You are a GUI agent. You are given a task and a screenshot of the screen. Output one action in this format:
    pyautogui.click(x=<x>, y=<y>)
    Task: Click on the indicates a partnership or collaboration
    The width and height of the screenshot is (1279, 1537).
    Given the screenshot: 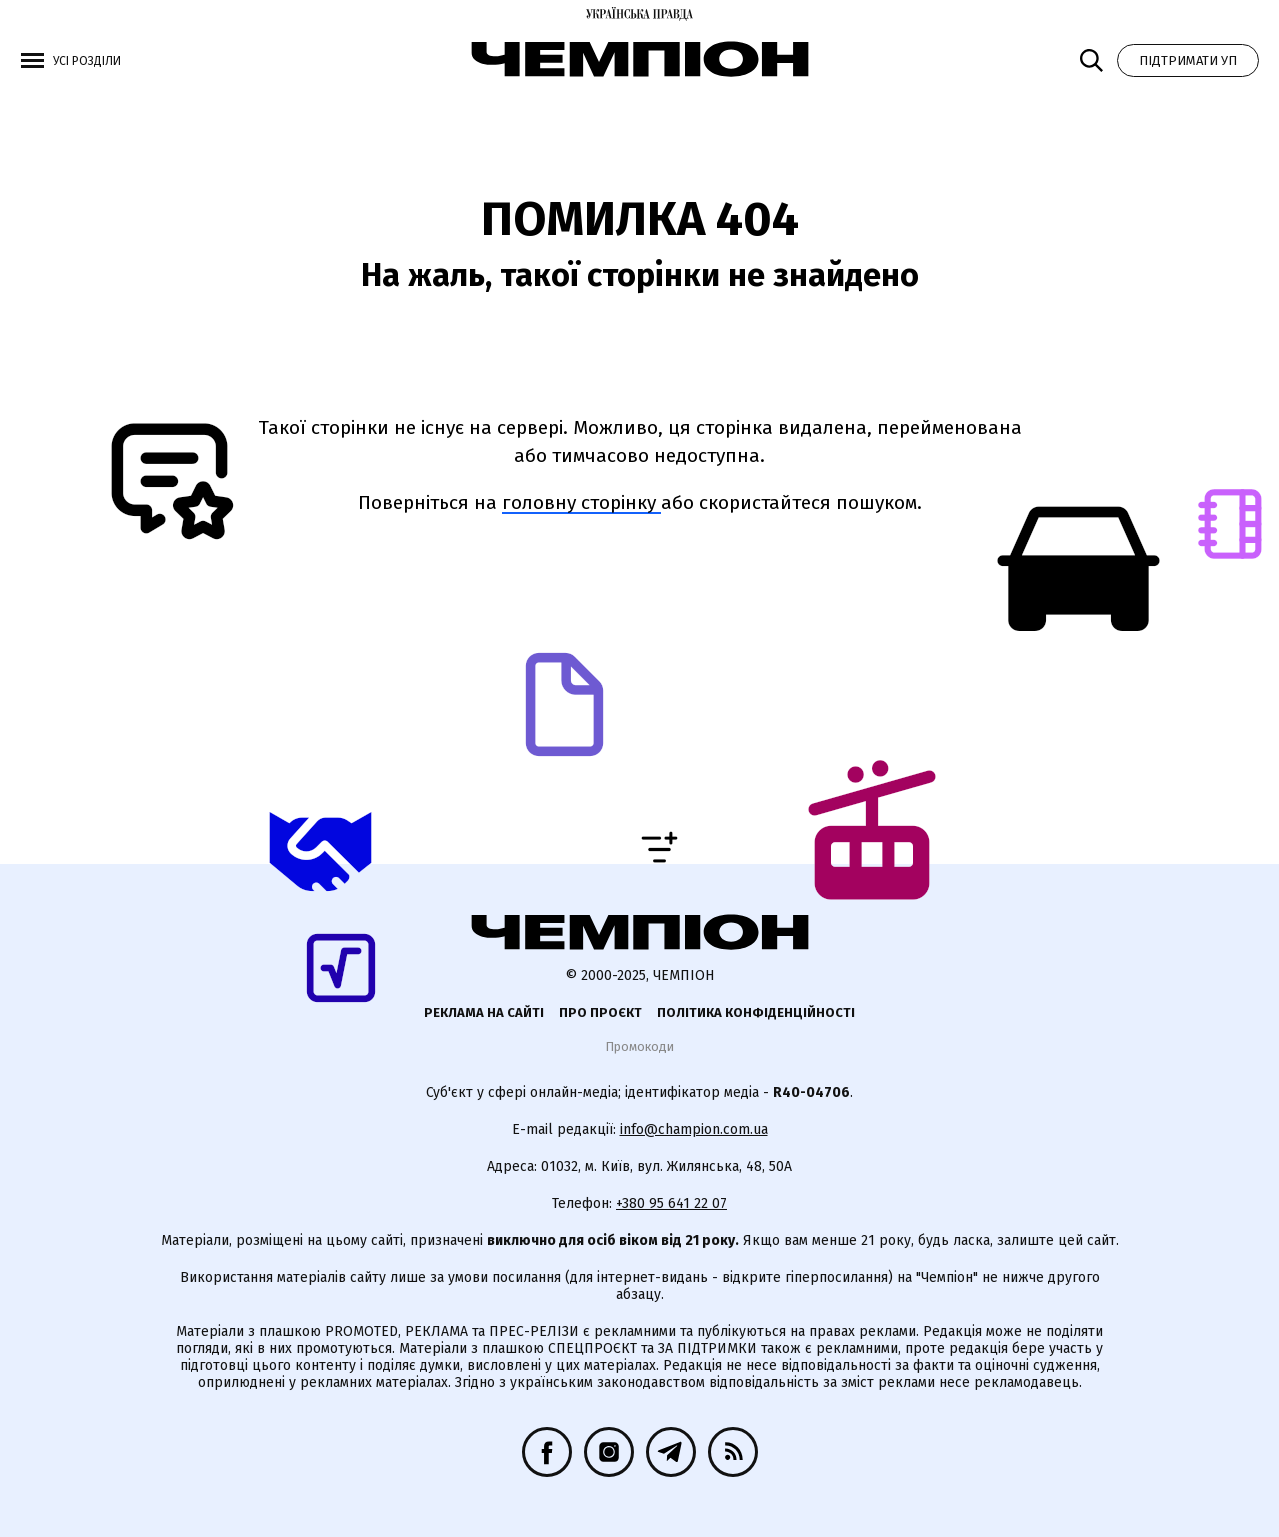 What is the action you would take?
    pyautogui.click(x=320, y=851)
    